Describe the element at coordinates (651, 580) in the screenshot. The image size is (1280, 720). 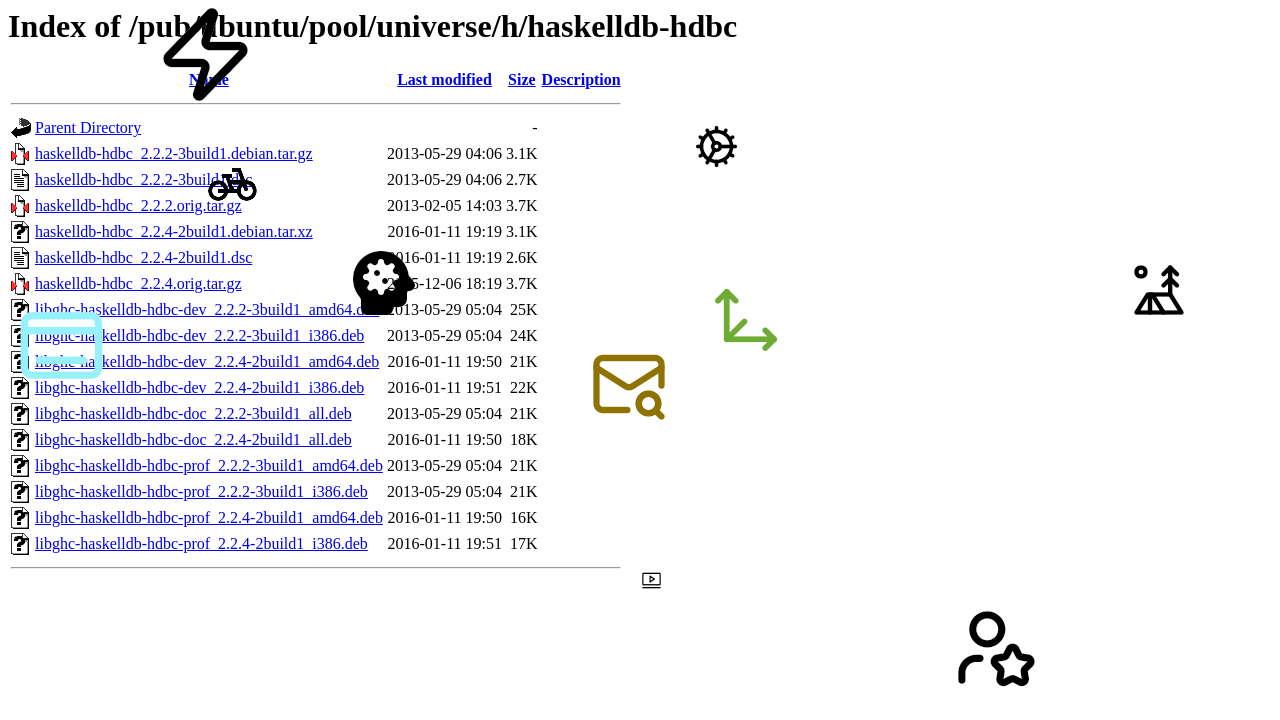
I see `play or watch a video` at that location.